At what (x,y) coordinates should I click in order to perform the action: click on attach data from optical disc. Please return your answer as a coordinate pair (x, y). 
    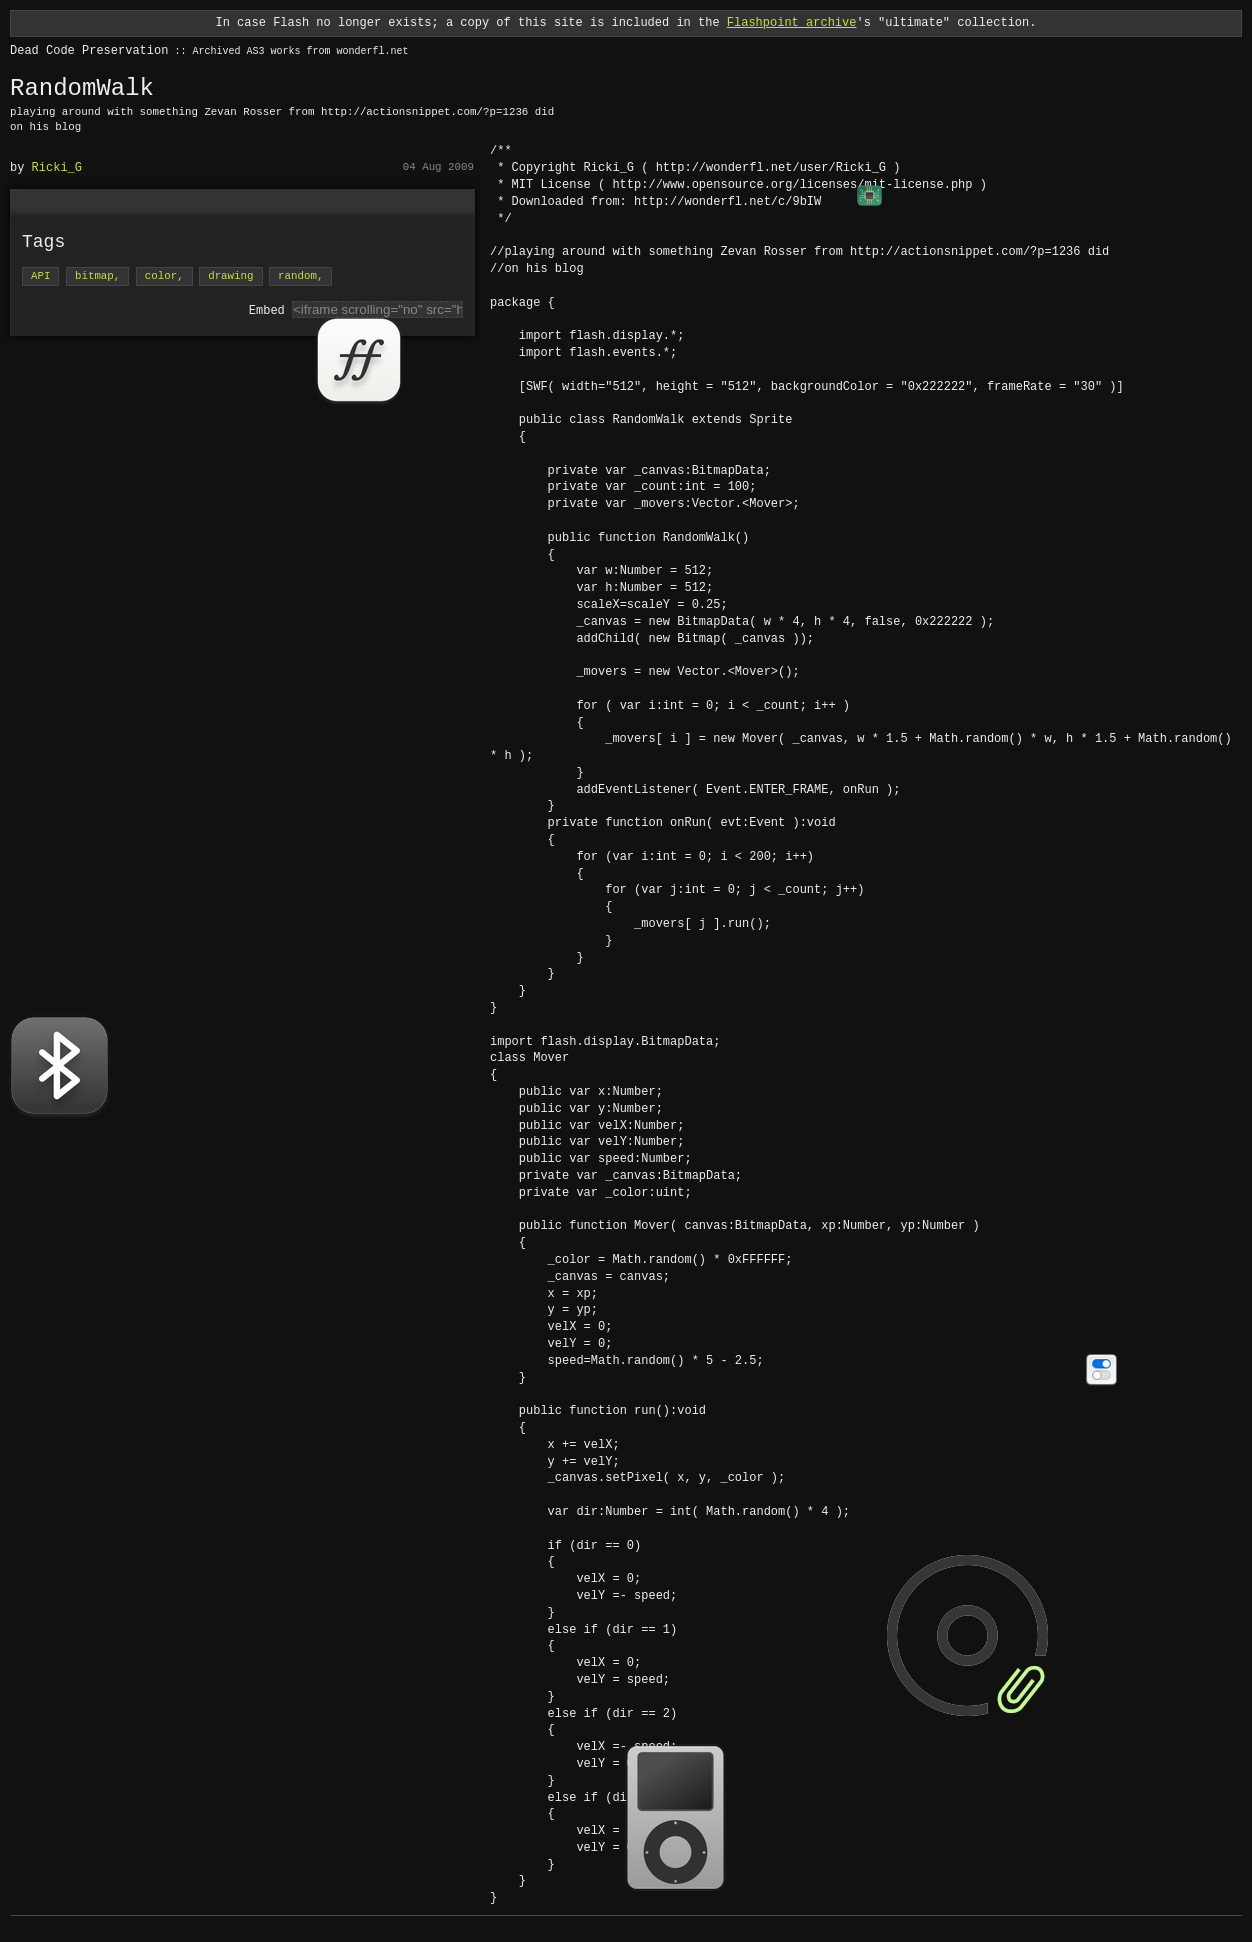
    Looking at the image, I should click on (967, 1635).